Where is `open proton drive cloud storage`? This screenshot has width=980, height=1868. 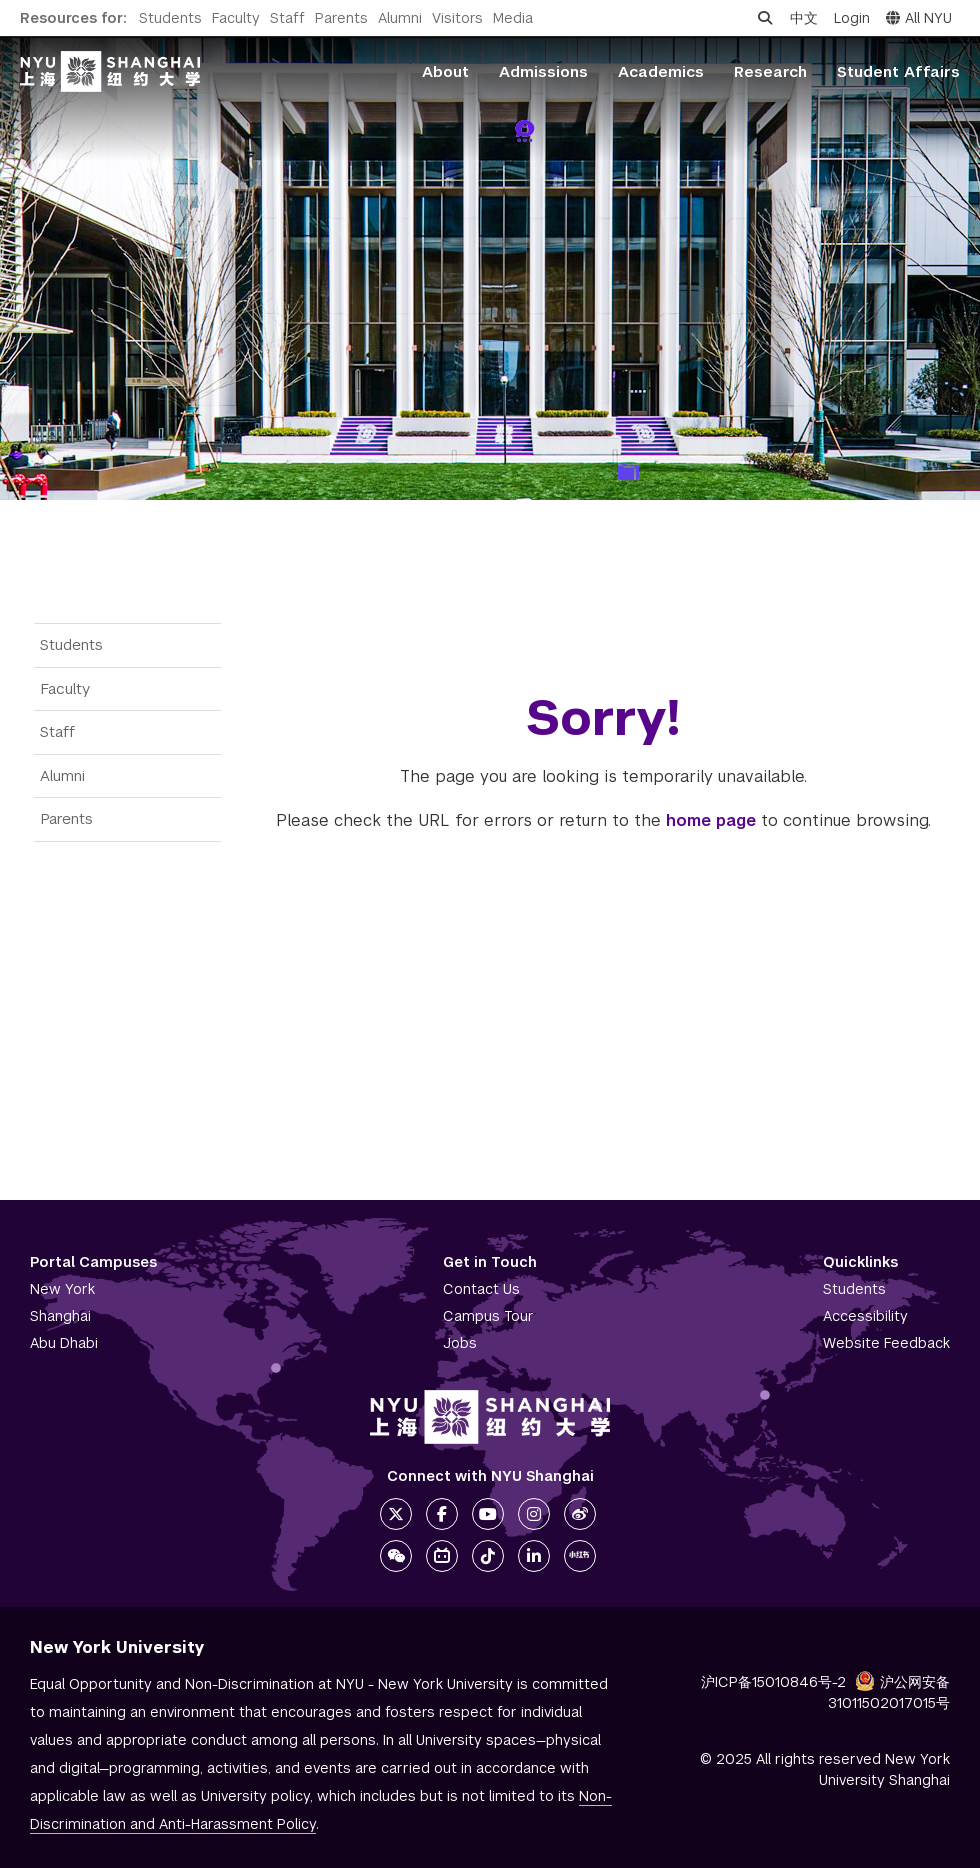 open proton drive cloud storage is located at coordinates (628, 471).